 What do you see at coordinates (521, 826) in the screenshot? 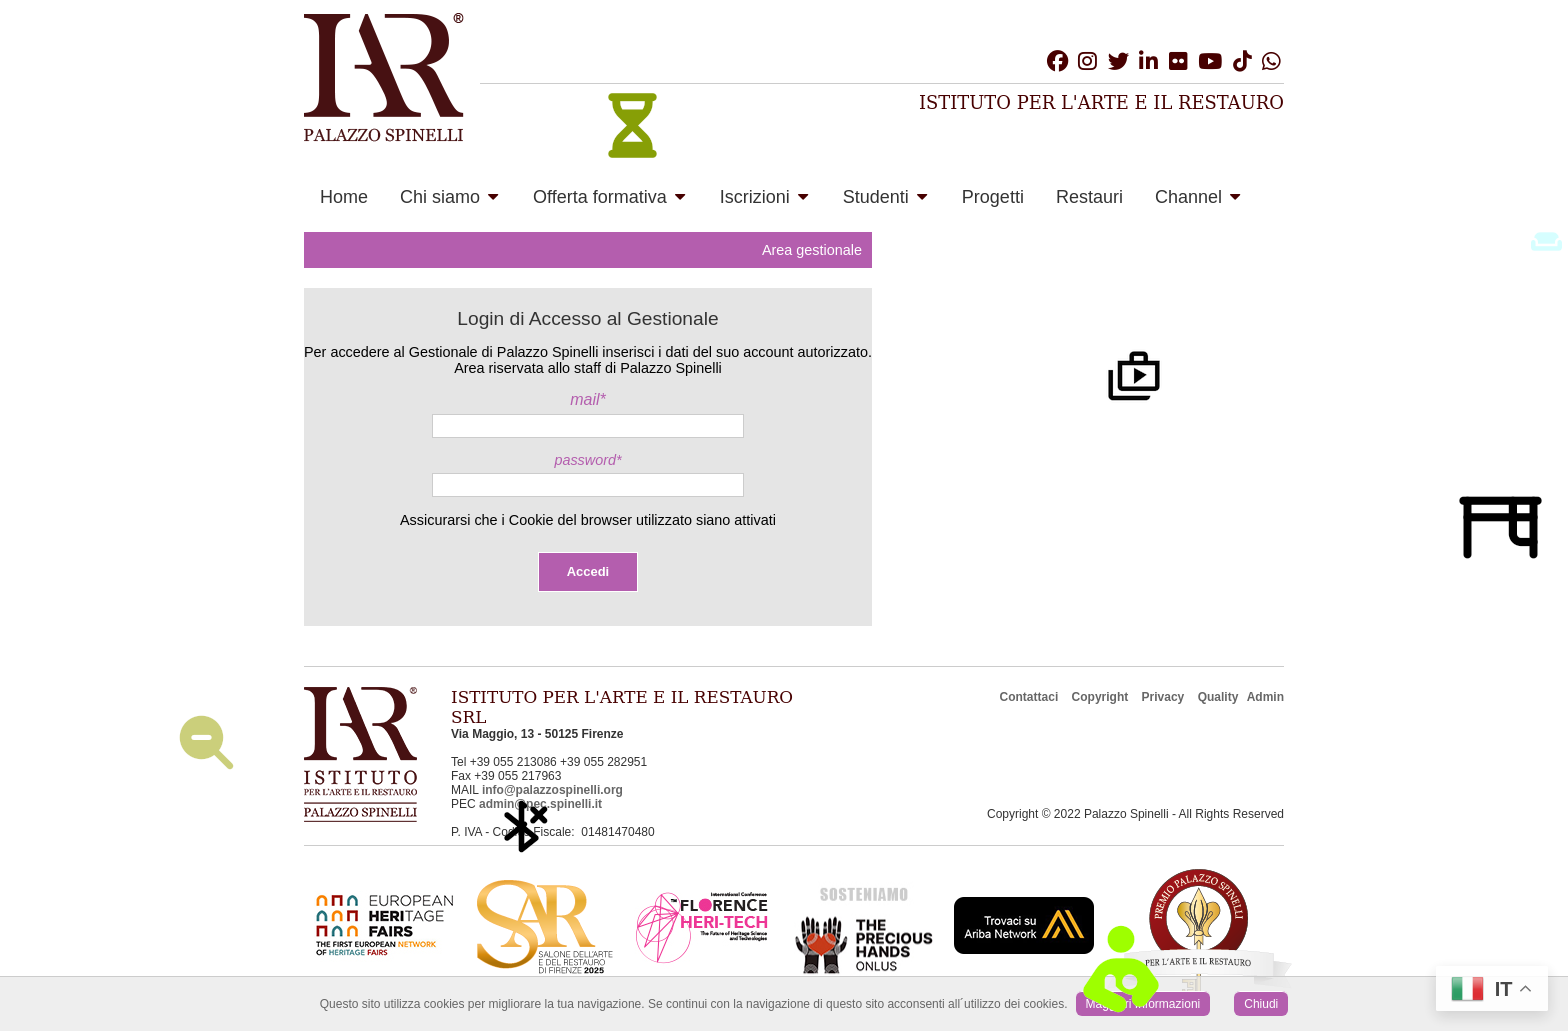
I see `bluetooth is disabled or turned off` at bounding box center [521, 826].